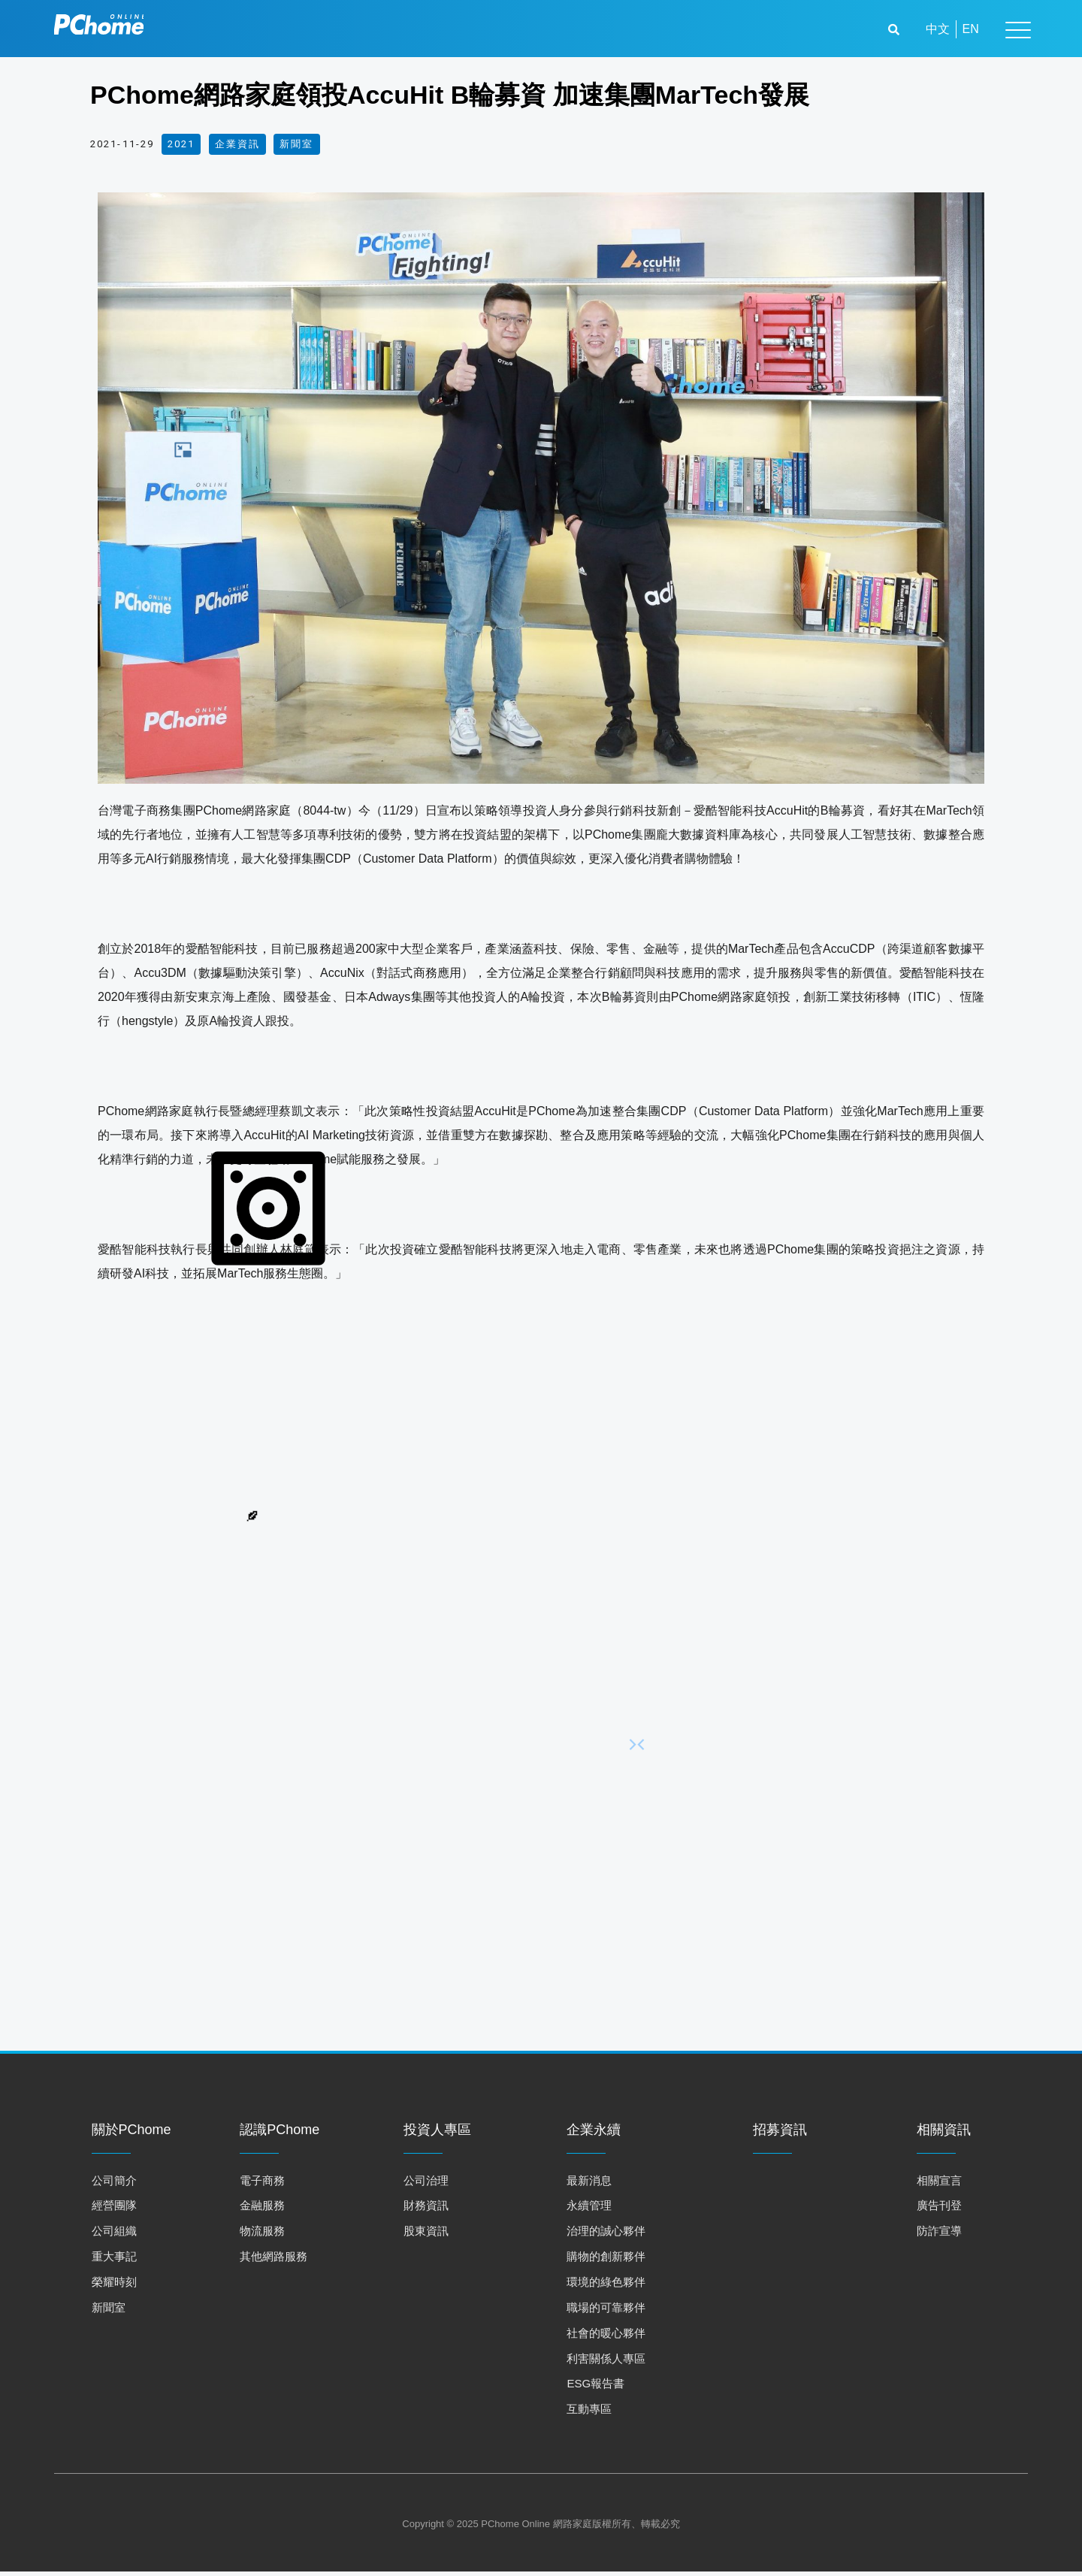  Describe the element at coordinates (268, 1208) in the screenshot. I see `audio speaker or sound output device` at that location.